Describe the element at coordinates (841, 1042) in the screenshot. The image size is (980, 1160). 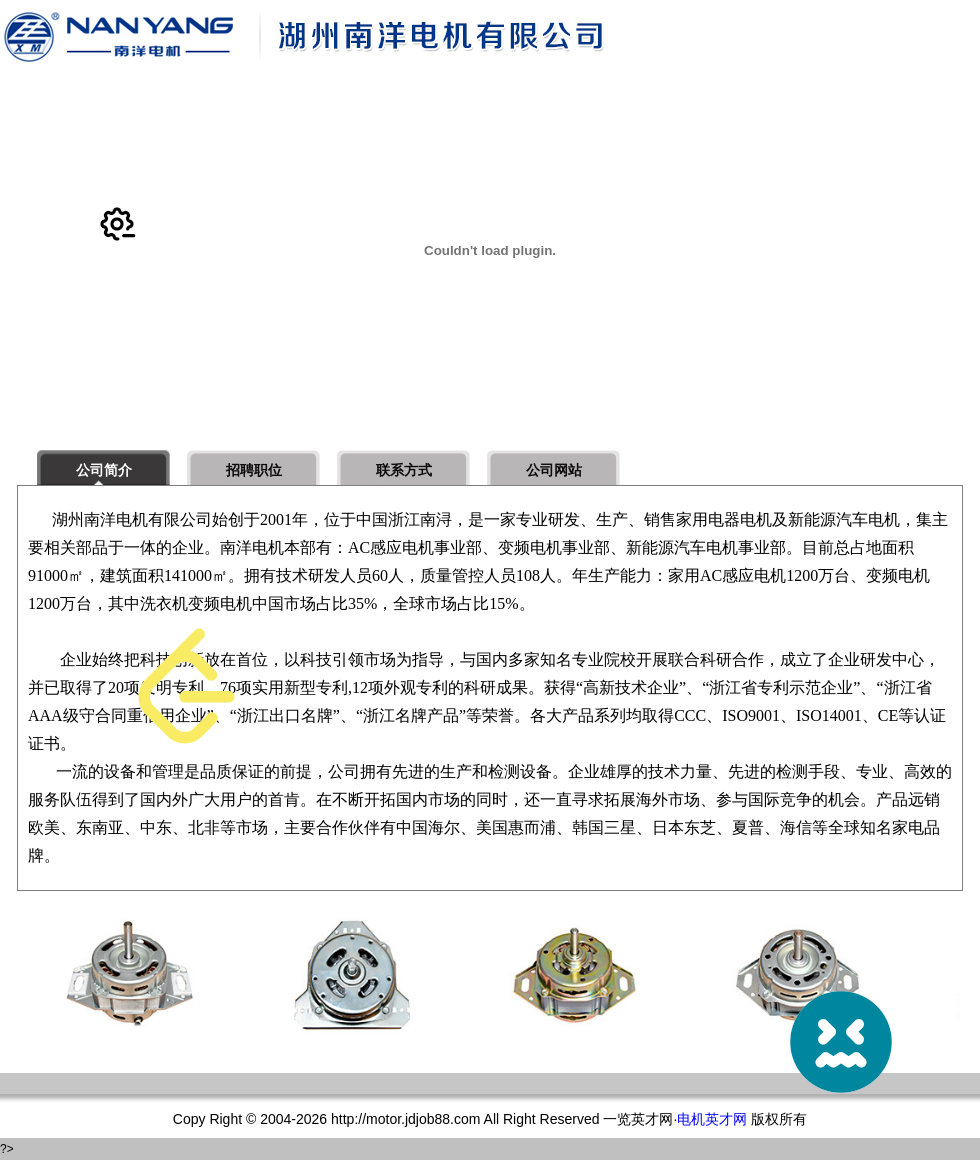
I see `express frustration or anger reaction` at that location.